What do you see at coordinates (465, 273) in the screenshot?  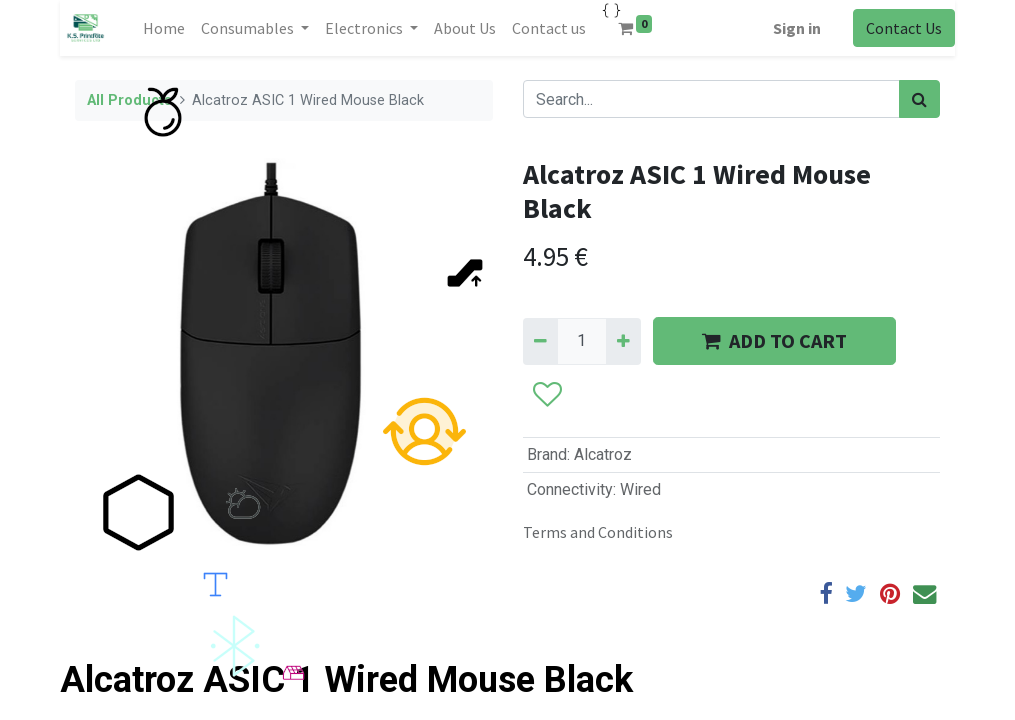 I see `indicates escalator going up` at bounding box center [465, 273].